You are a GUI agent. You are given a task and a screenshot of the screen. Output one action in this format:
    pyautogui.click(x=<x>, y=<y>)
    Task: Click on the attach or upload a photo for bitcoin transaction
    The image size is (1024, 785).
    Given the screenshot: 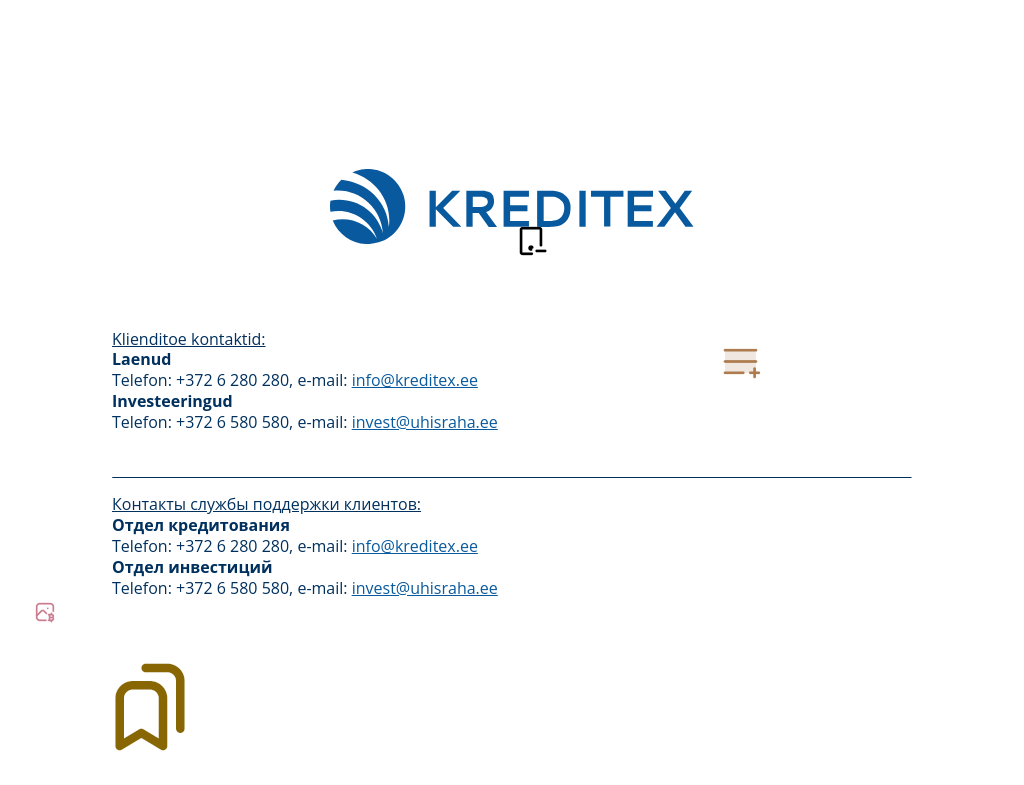 What is the action you would take?
    pyautogui.click(x=45, y=612)
    